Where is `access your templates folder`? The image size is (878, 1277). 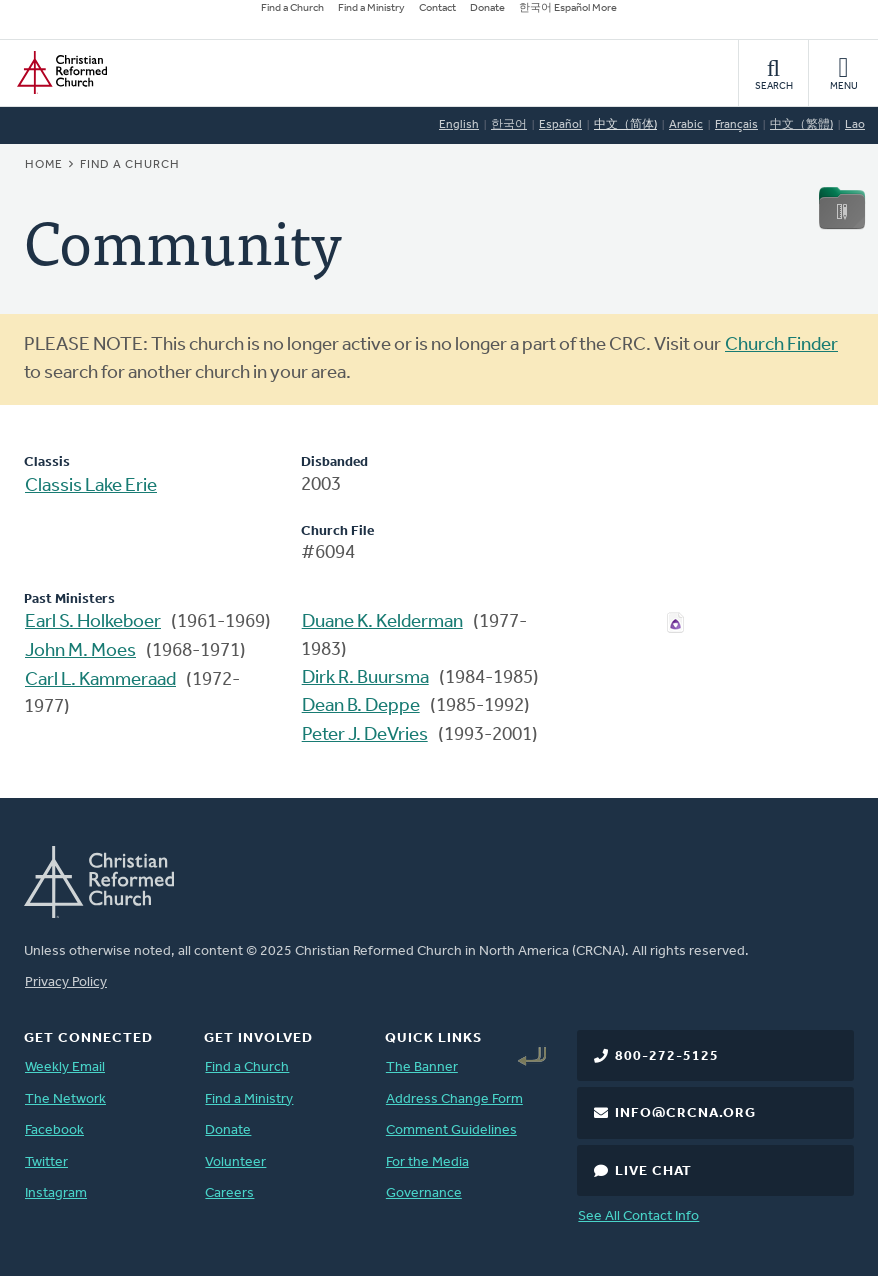 access your templates folder is located at coordinates (842, 208).